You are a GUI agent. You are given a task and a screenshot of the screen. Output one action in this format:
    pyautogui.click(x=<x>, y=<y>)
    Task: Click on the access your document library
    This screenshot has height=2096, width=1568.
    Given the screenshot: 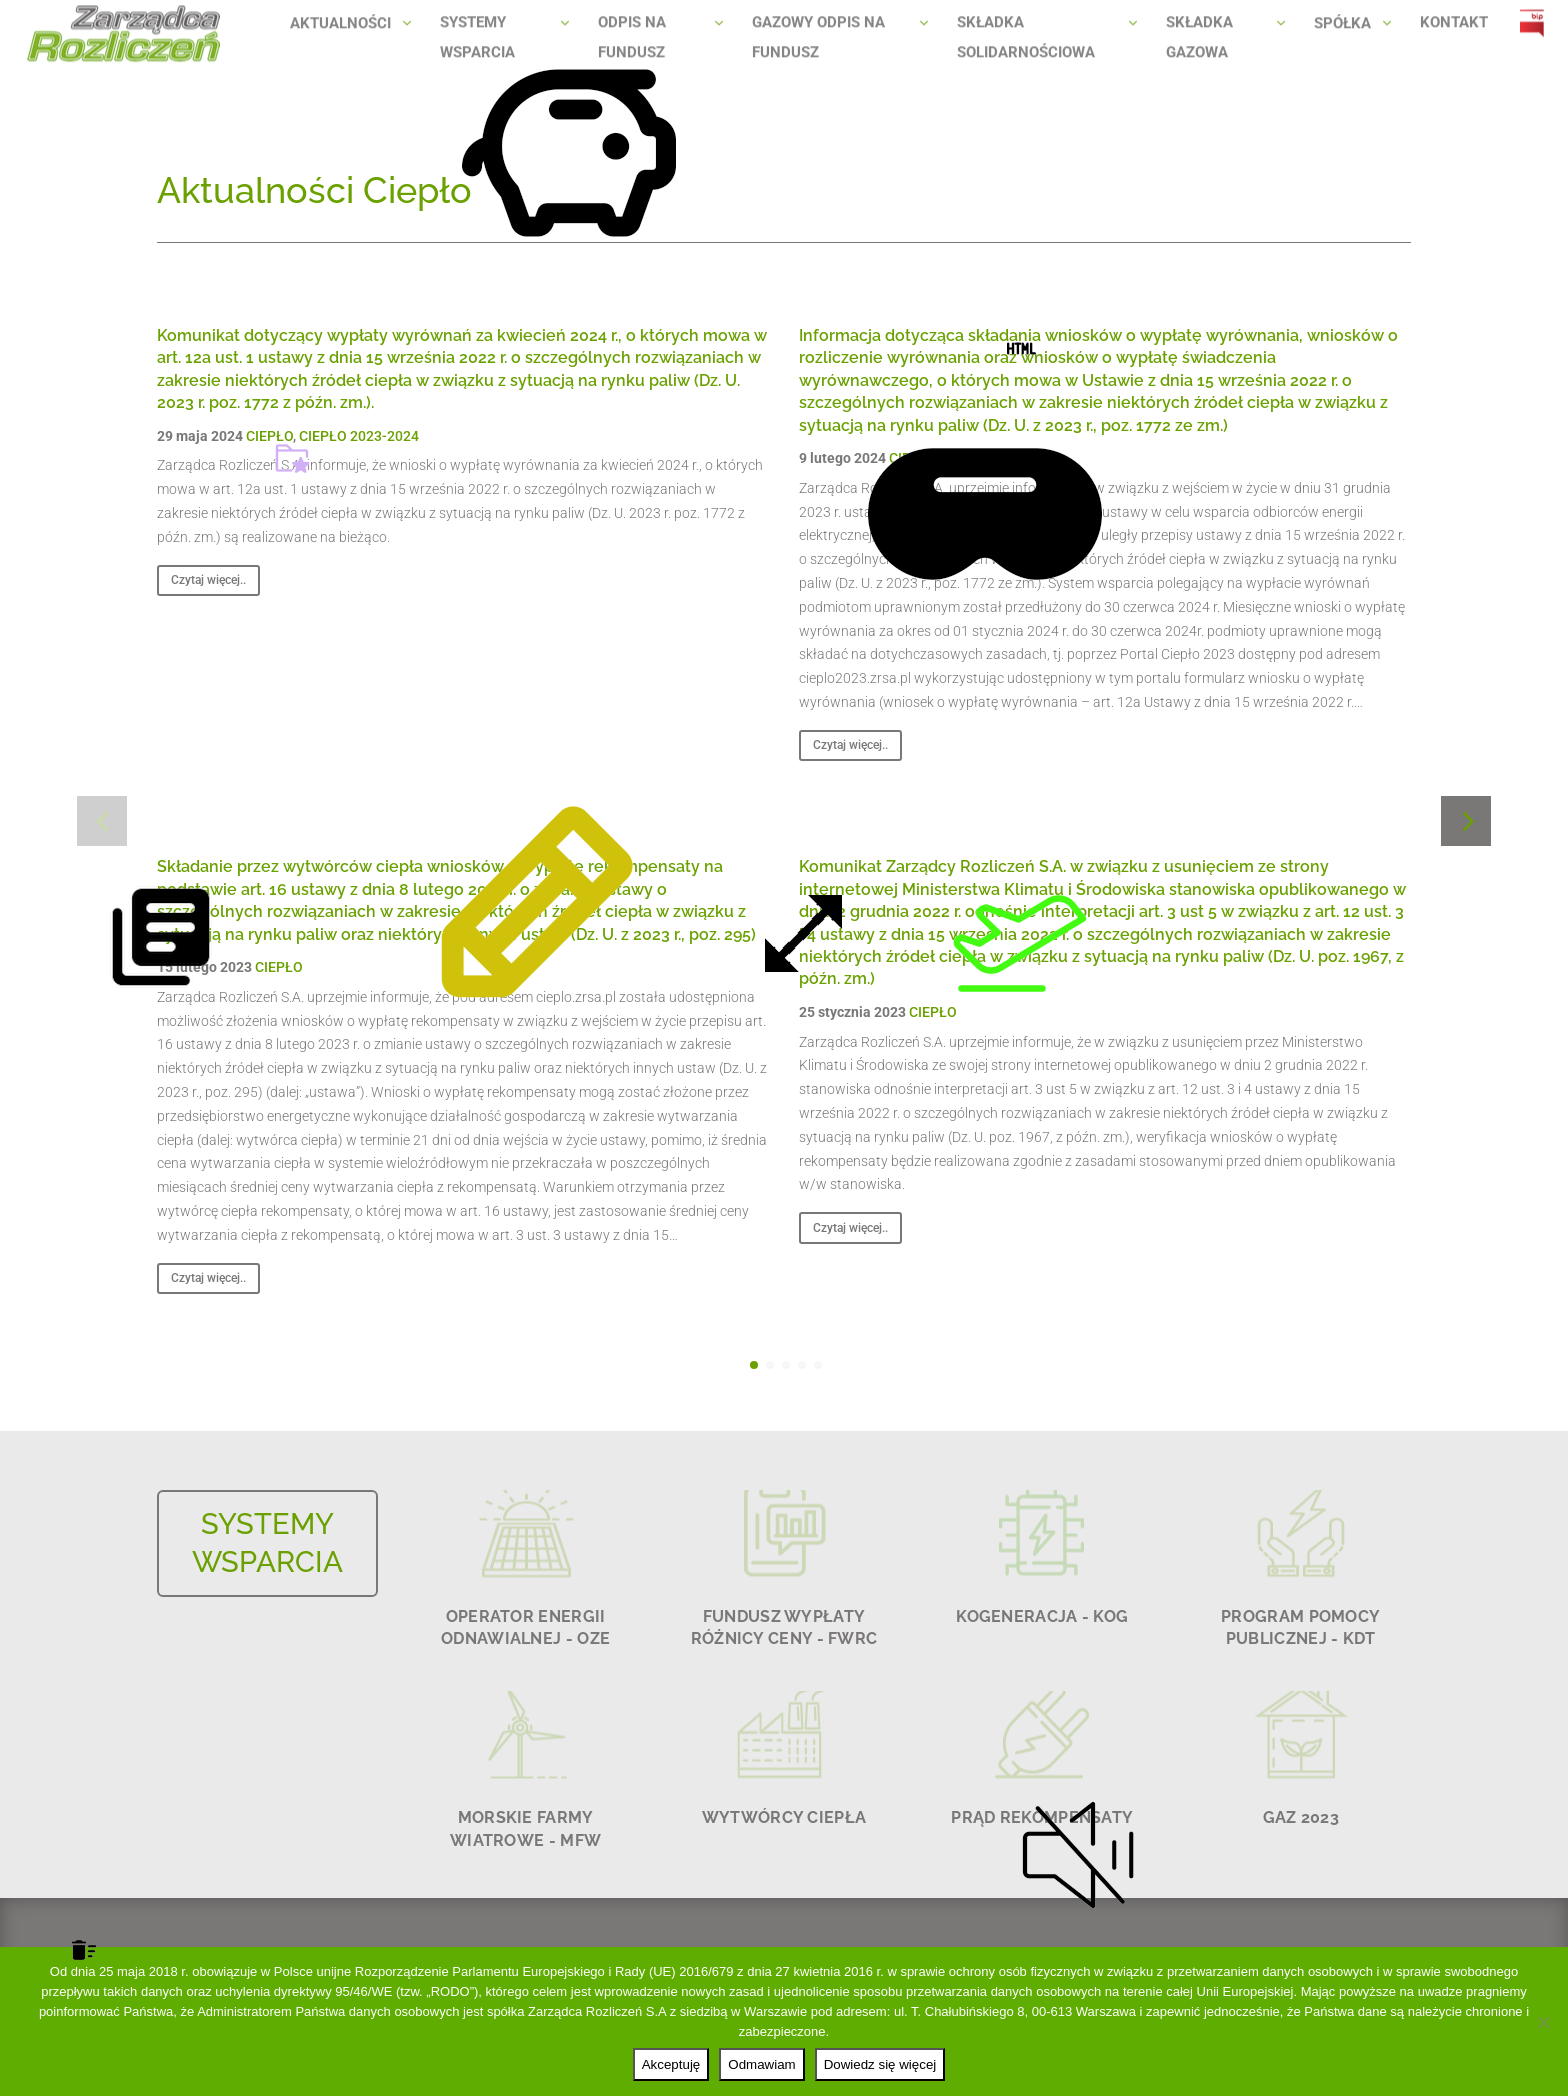 What is the action you would take?
    pyautogui.click(x=161, y=937)
    